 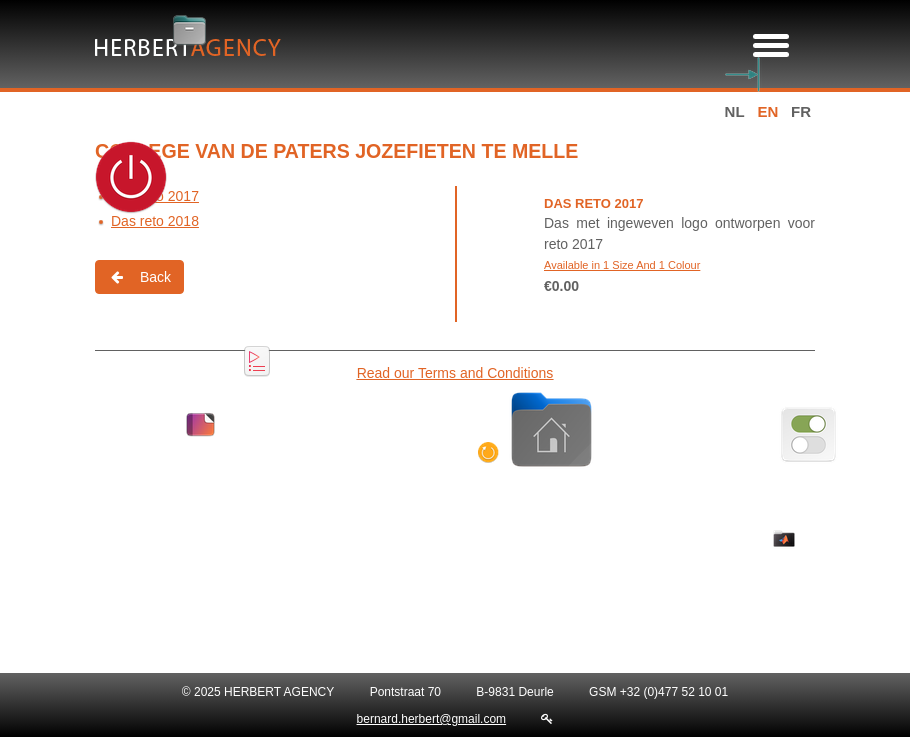 What do you see at coordinates (488, 452) in the screenshot?
I see `reboot or restart the system` at bounding box center [488, 452].